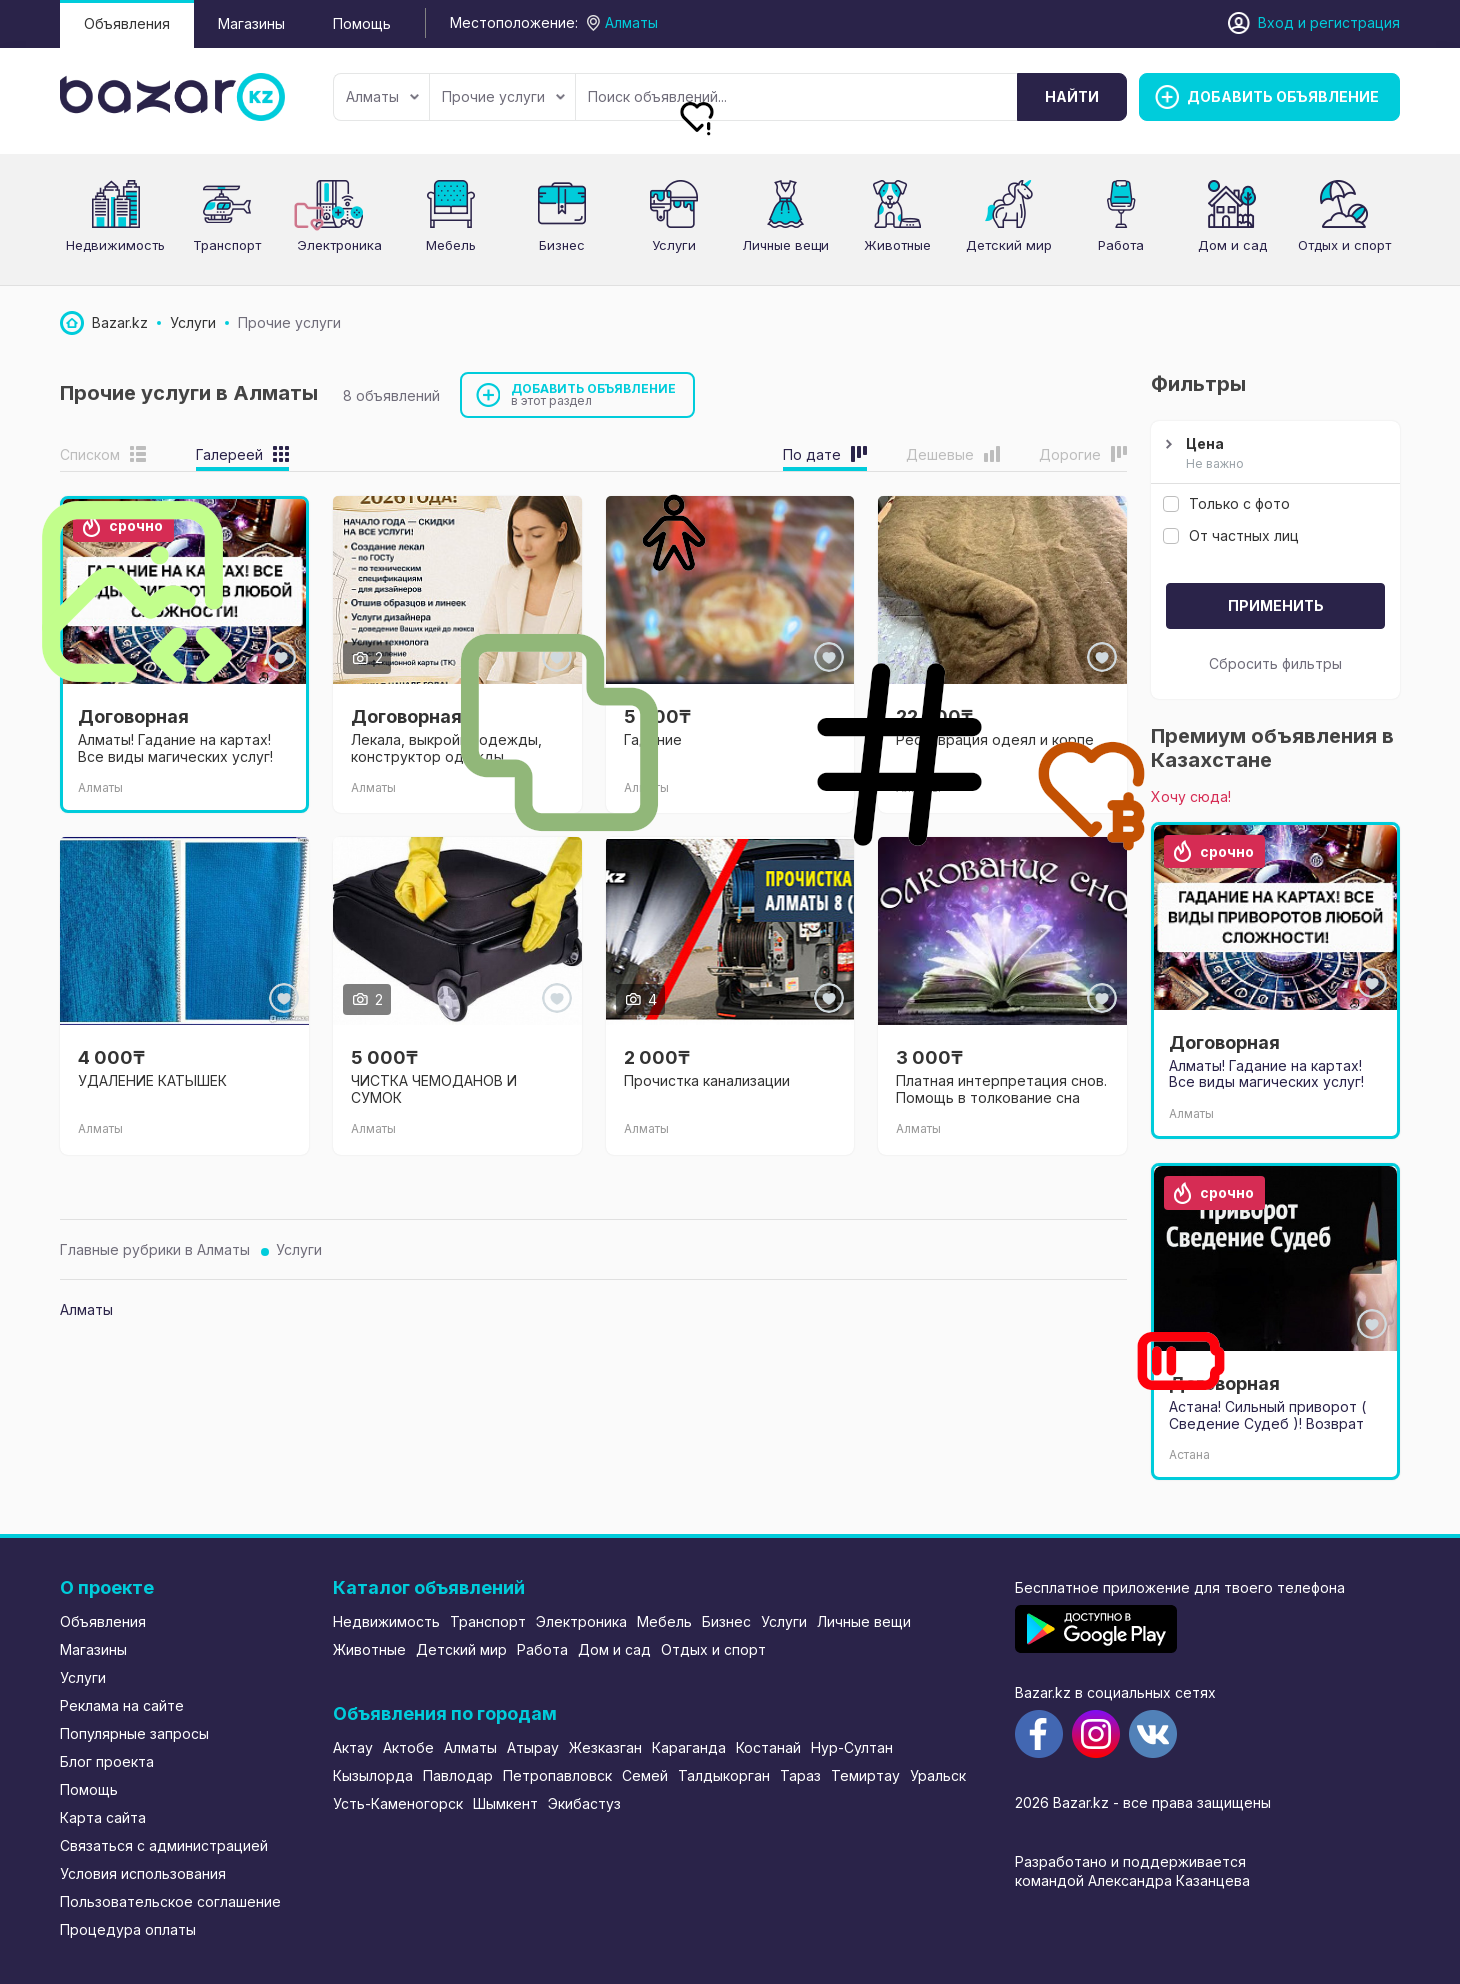 Image resolution: width=1460 pixels, height=1984 pixels. What do you see at coordinates (674, 534) in the screenshot?
I see `view your profile` at bounding box center [674, 534].